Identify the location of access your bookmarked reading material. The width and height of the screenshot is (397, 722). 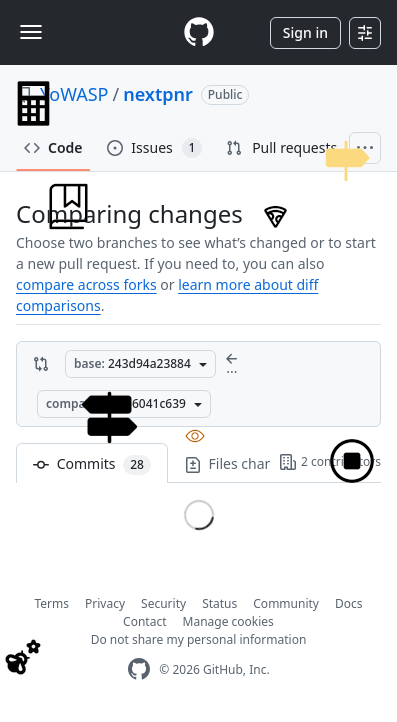
(68, 206).